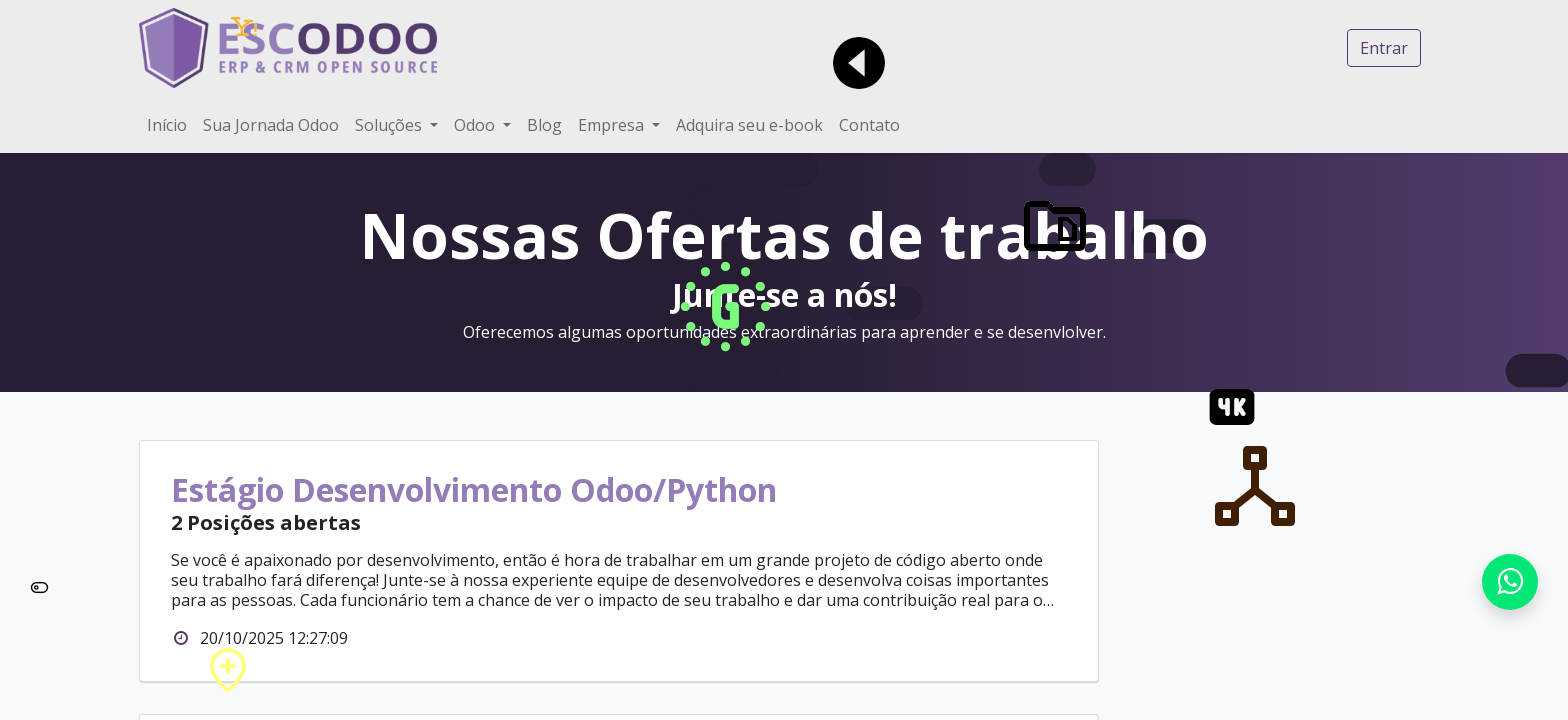 The image size is (1568, 720). I want to click on view organizational hierarchy or structure, so click(1255, 486).